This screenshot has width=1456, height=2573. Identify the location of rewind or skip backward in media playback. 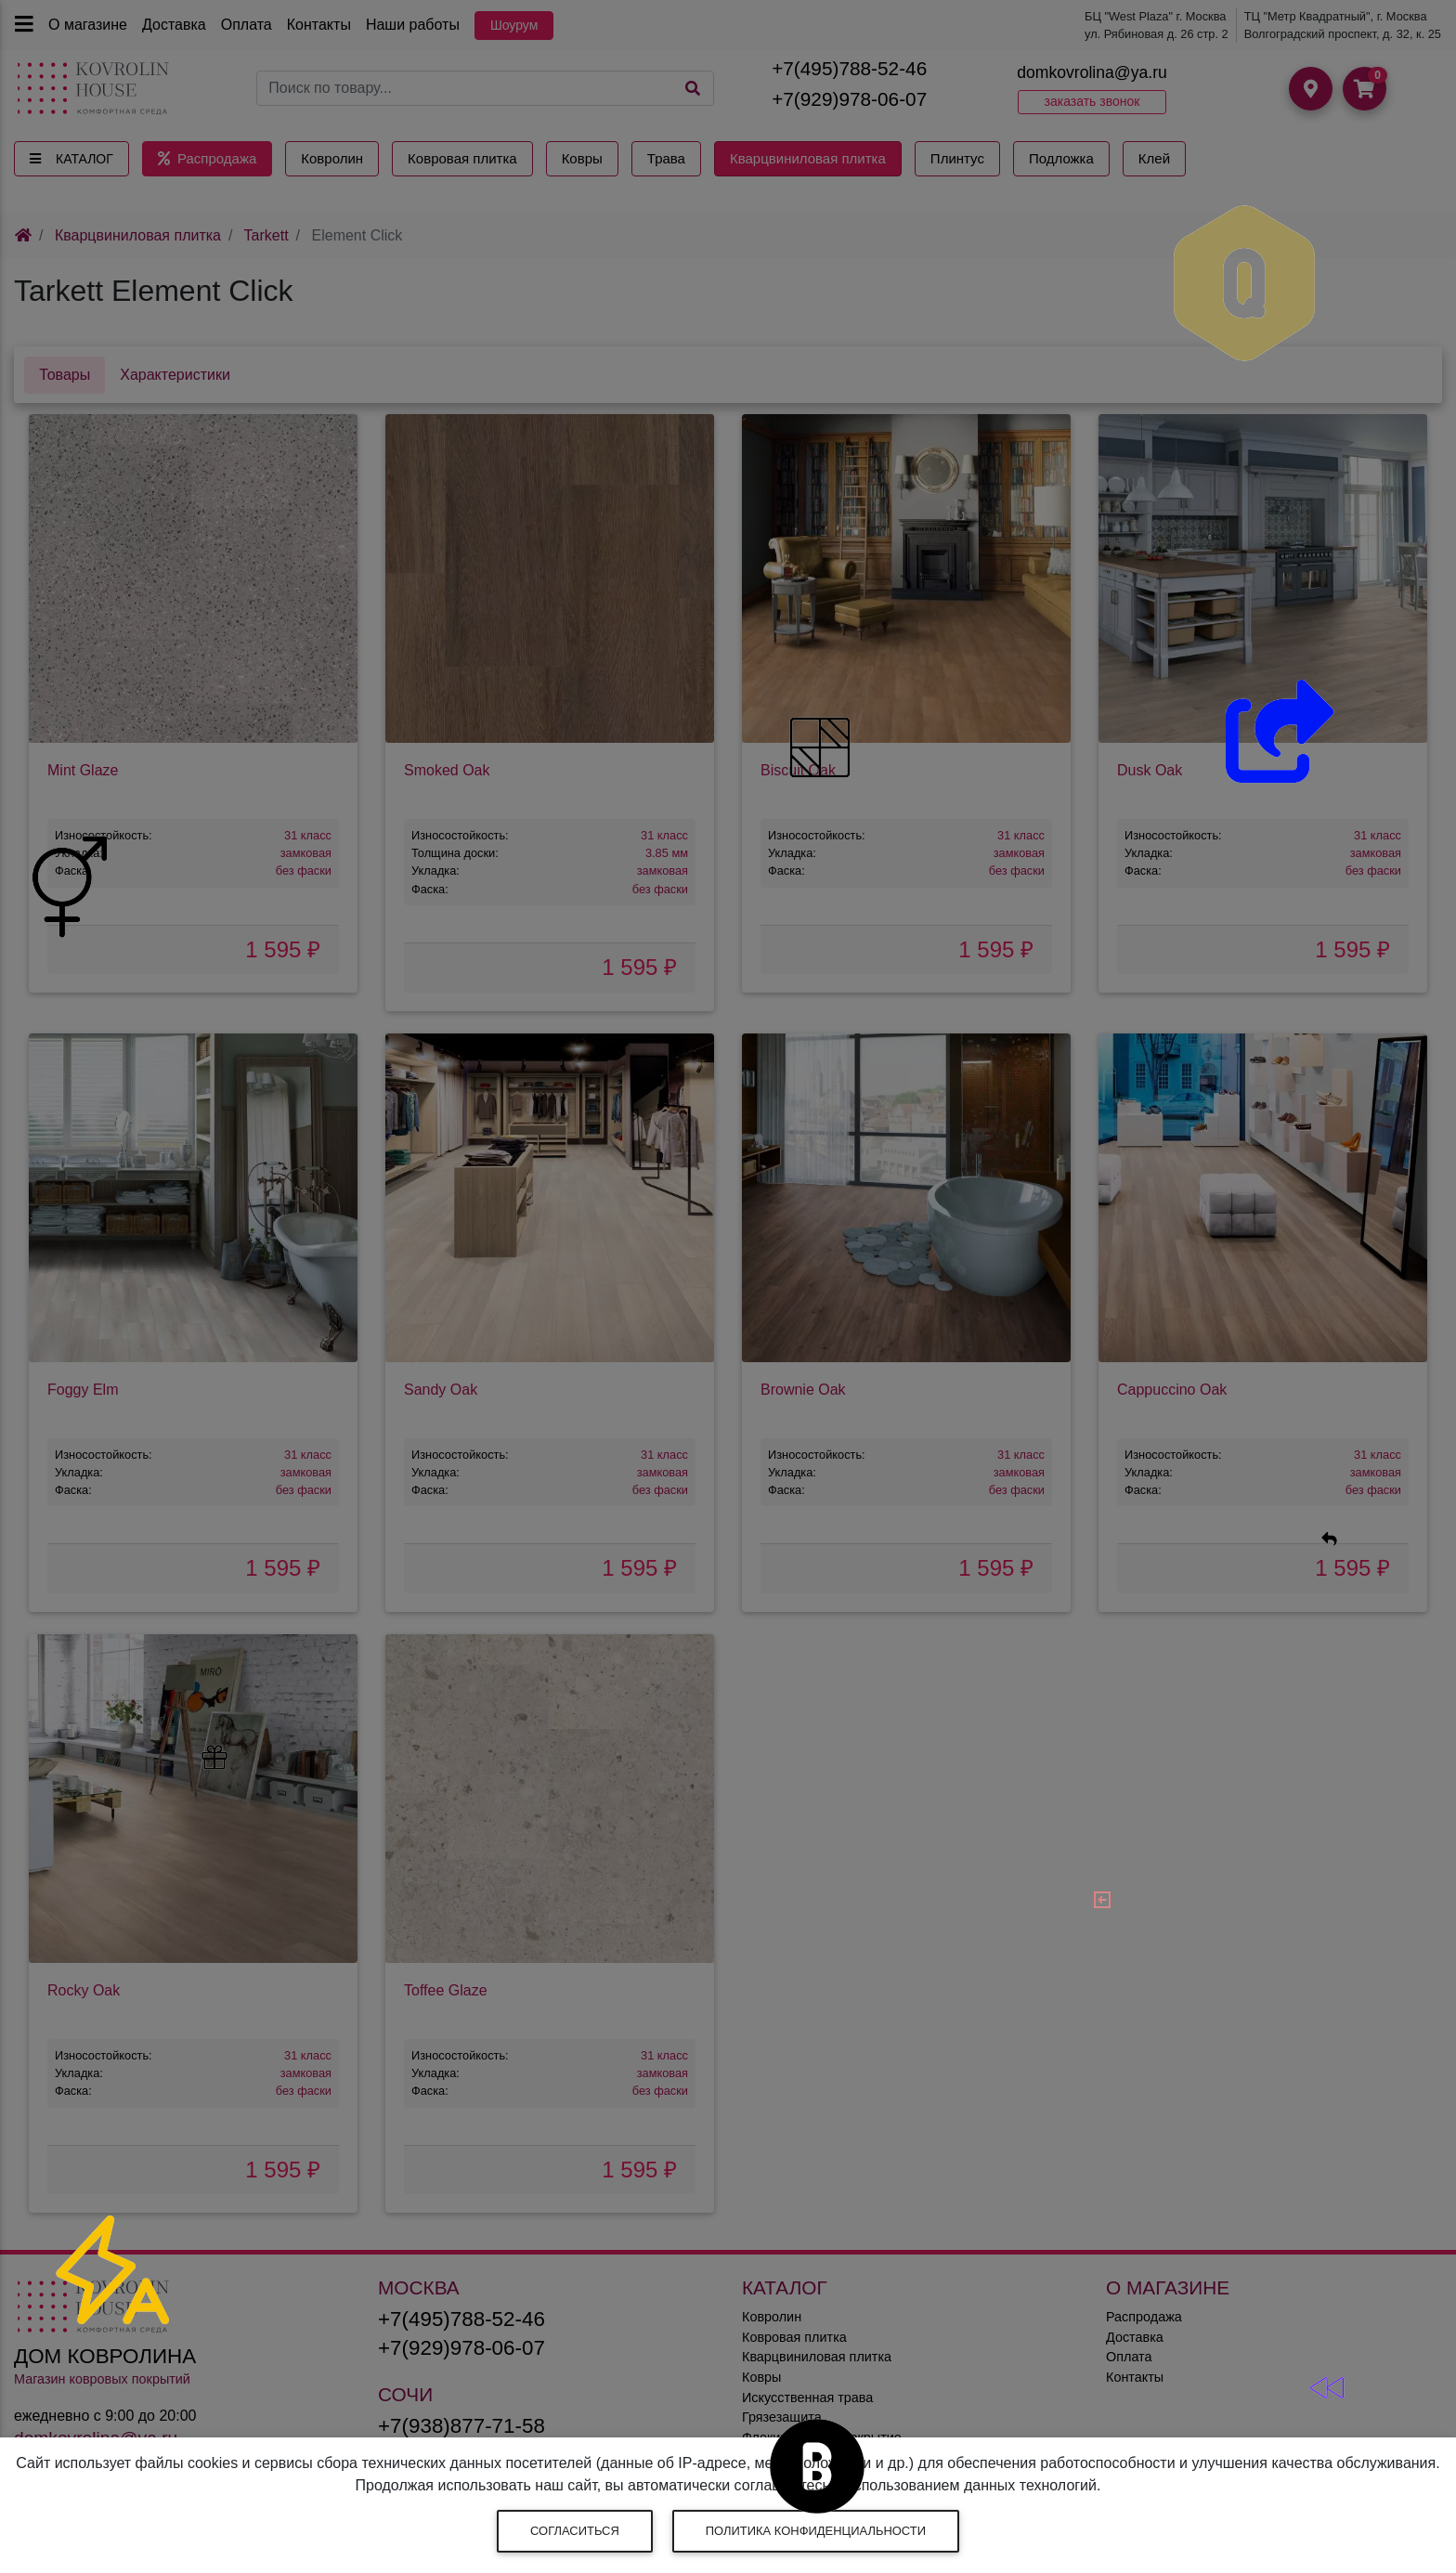
(1328, 2387).